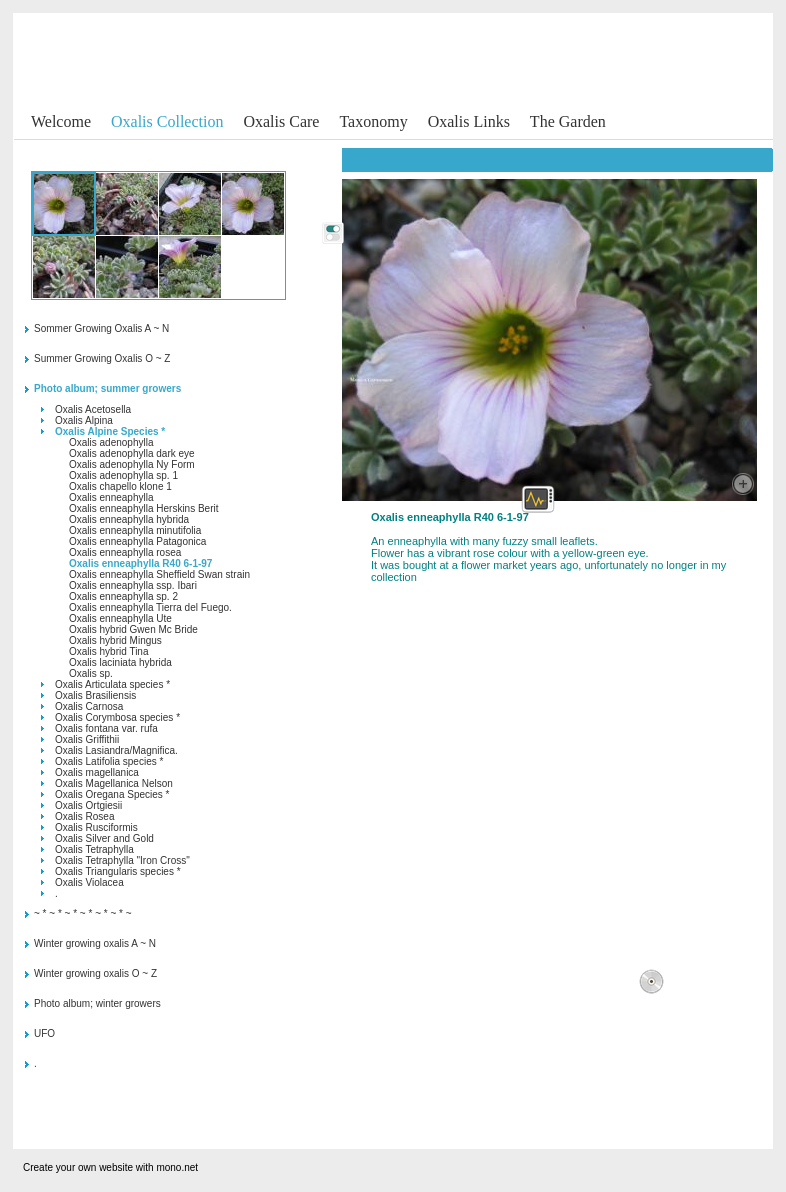 The image size is (786, 1192). What do you see at coordinates (333, 233) in the screenshot?
I see `open system settings or preferences` at bounding box center [333, 233].